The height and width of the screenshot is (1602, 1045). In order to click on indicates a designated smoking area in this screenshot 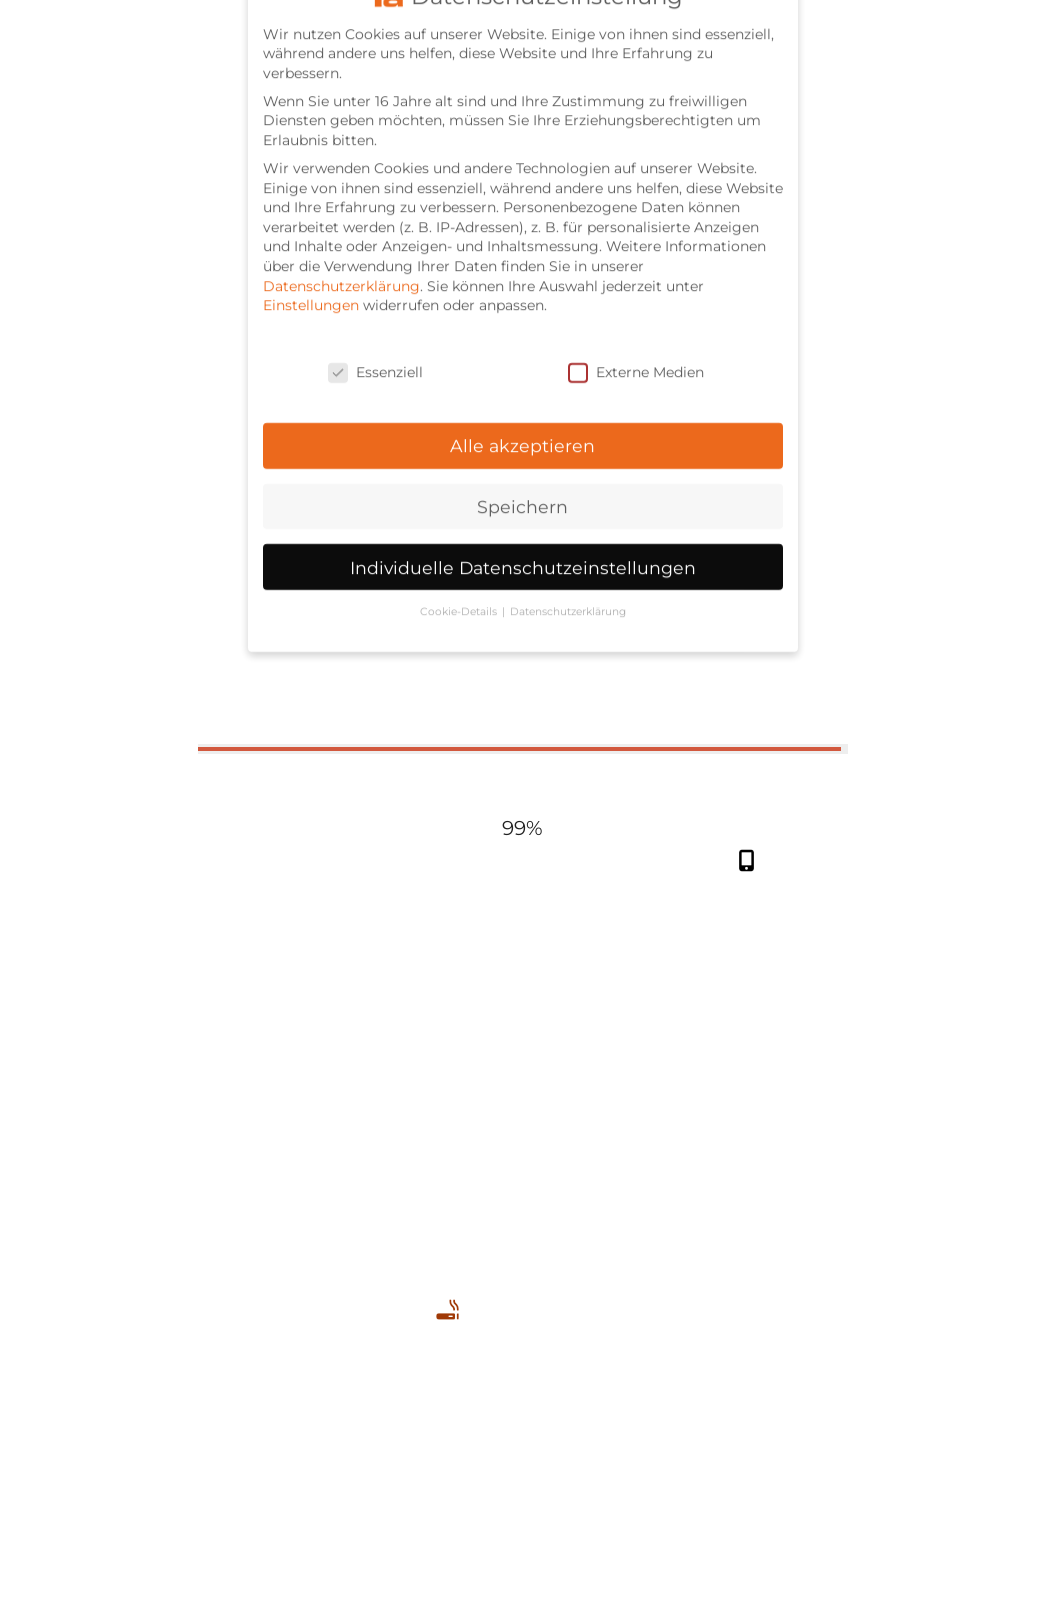, I will do `click(447, 1309)`.